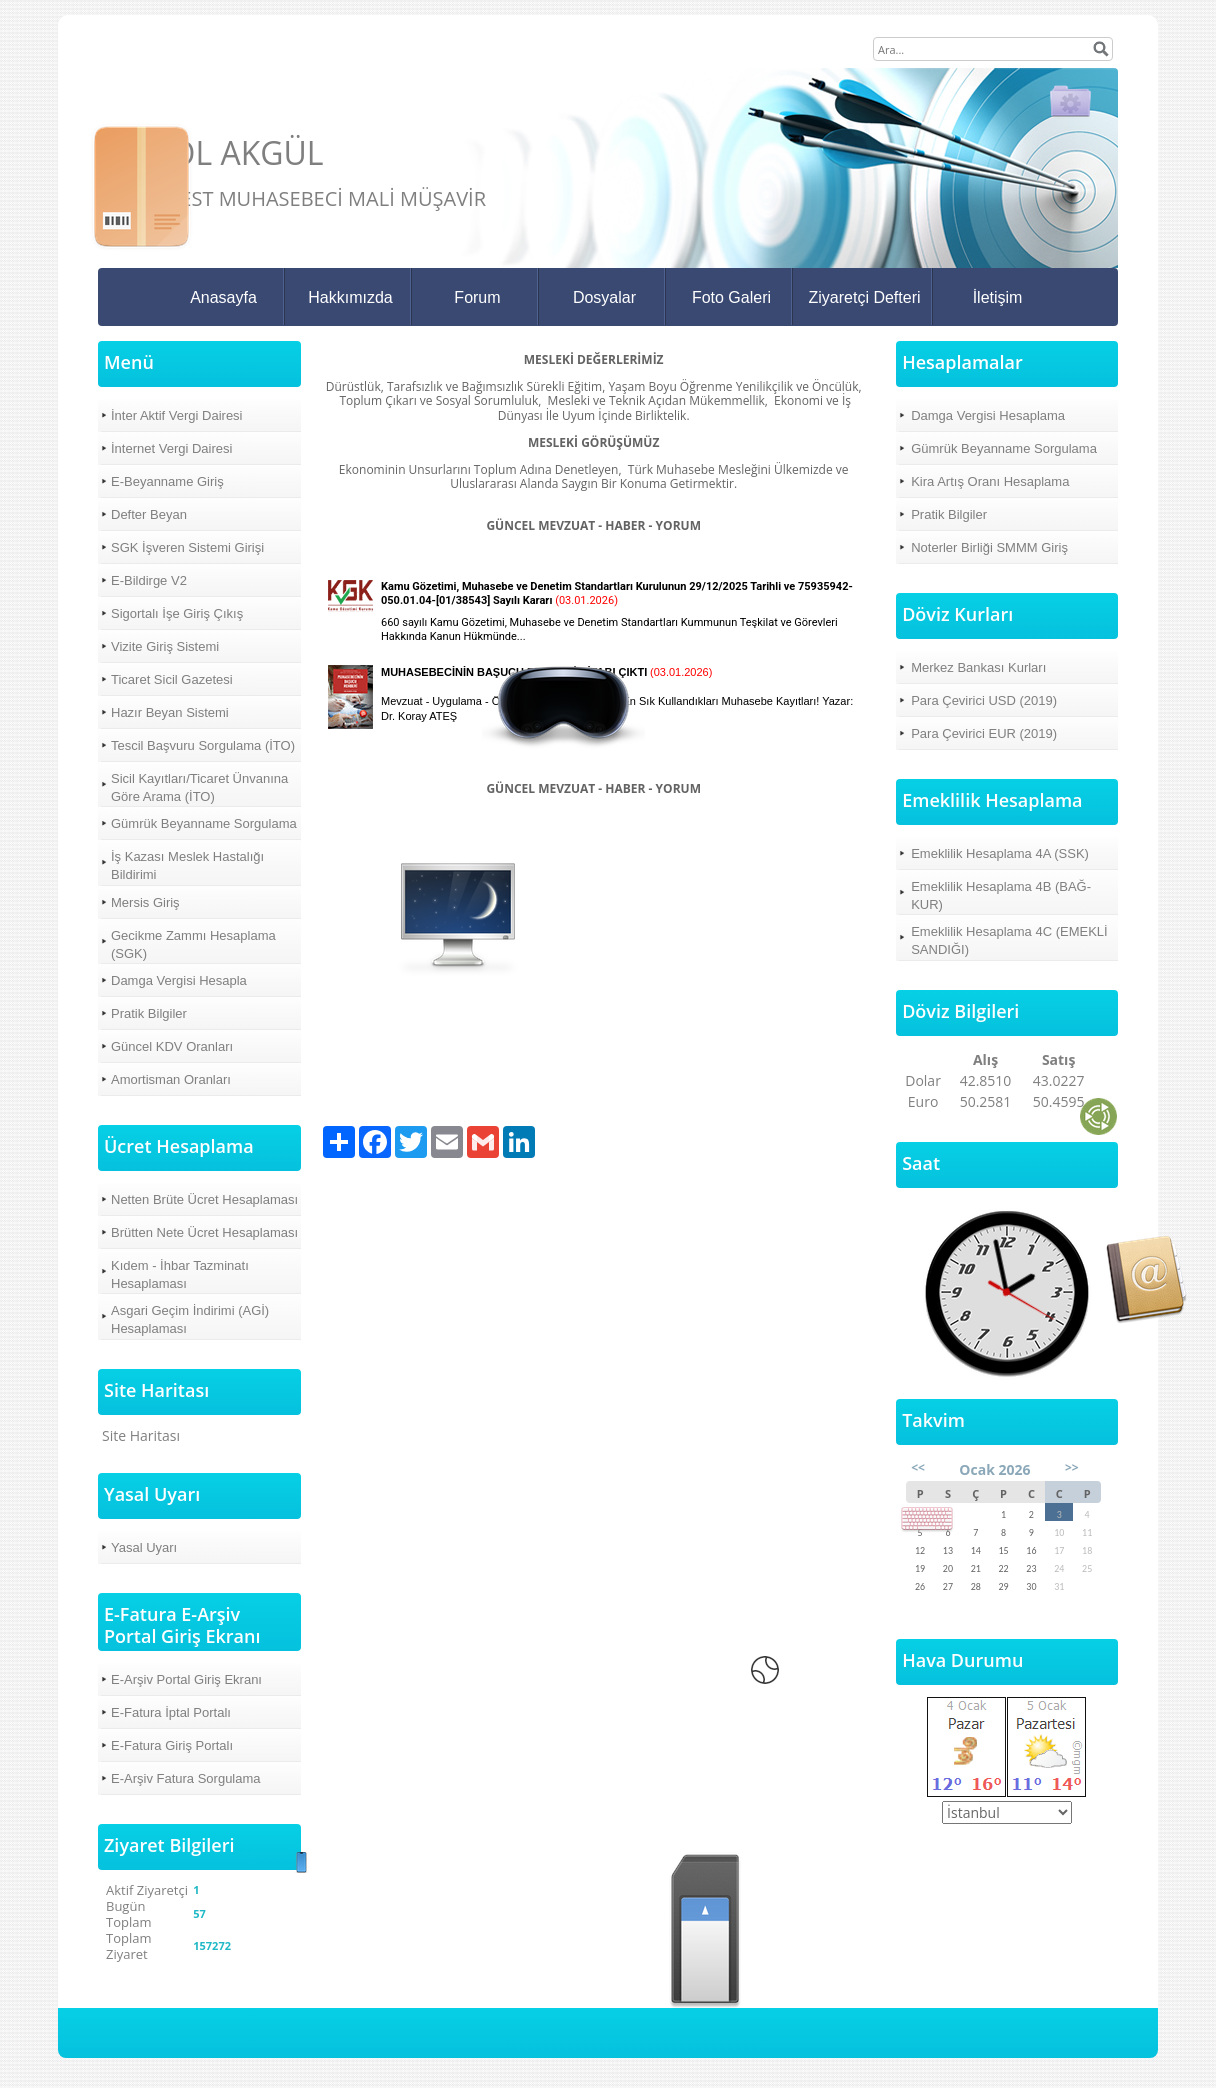  Describe the element at coordinates (141, 186) in the screenshot. I see `a compressed archive or package file` at that location.